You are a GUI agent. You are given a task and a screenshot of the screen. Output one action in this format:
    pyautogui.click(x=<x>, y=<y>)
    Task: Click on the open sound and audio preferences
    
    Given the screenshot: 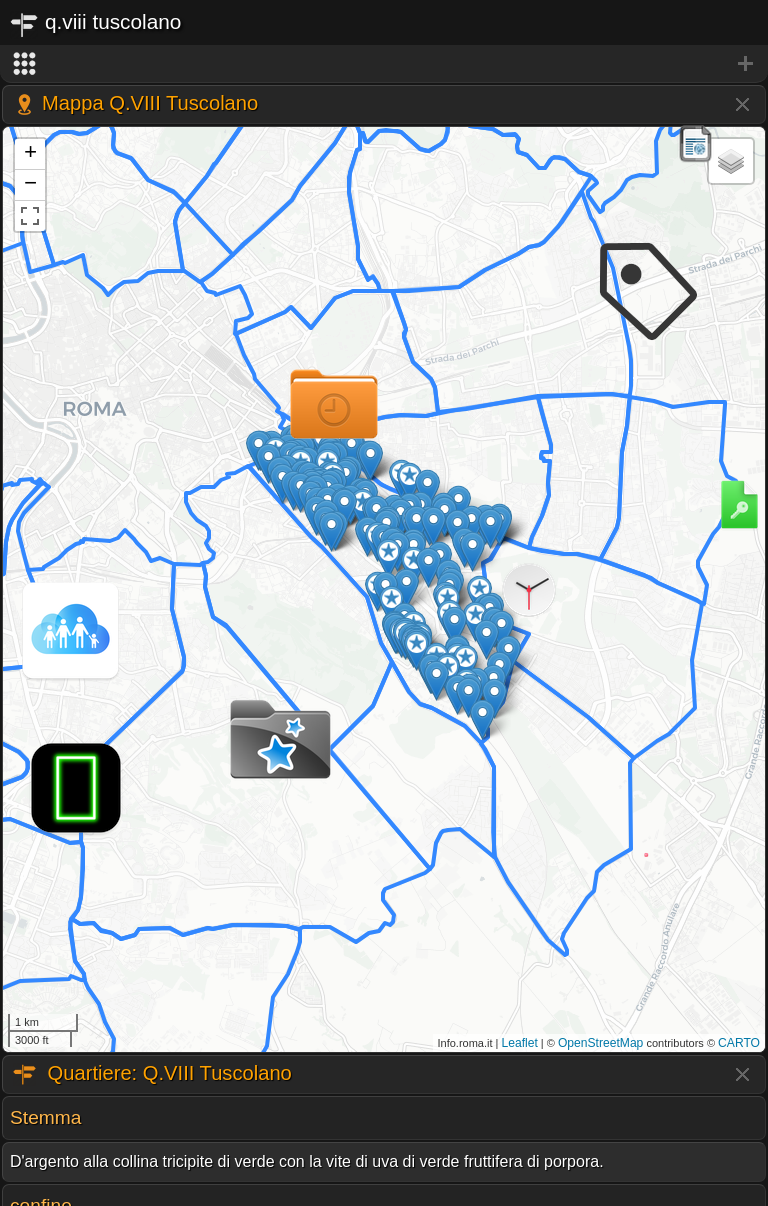 What is the action you would take?
    pyautogui.click(x=621, y=821)
    